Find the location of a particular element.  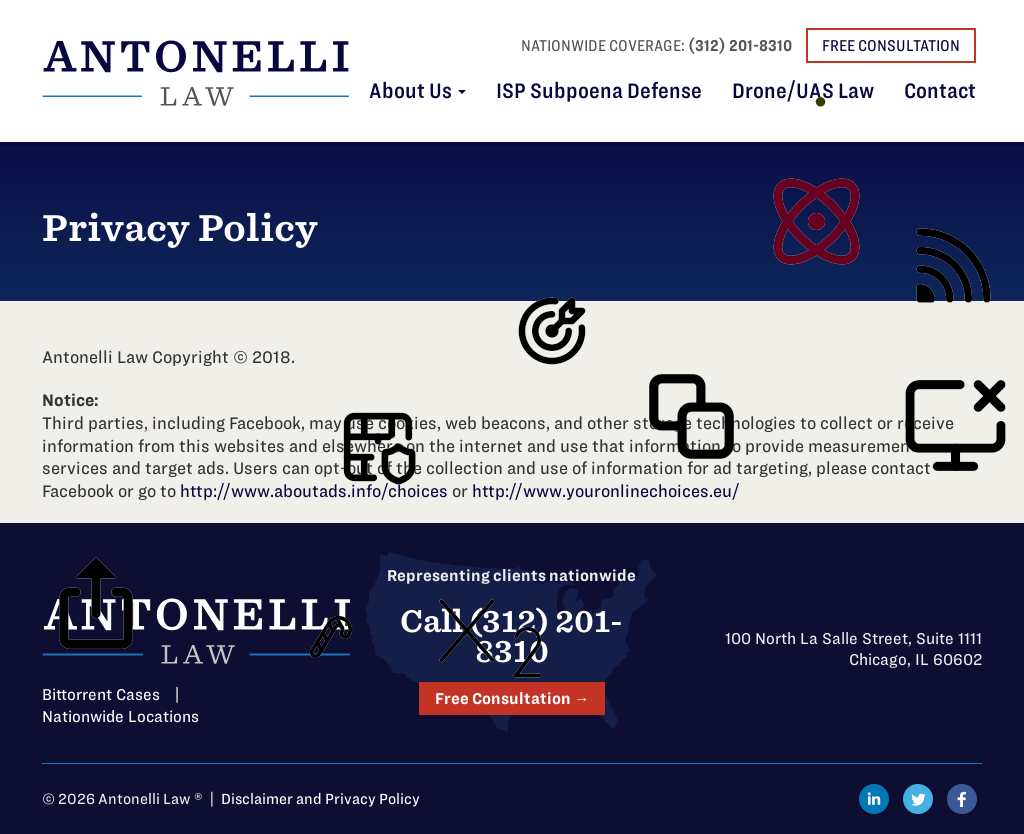

set or view your goals is located at coordinates (552, 331).